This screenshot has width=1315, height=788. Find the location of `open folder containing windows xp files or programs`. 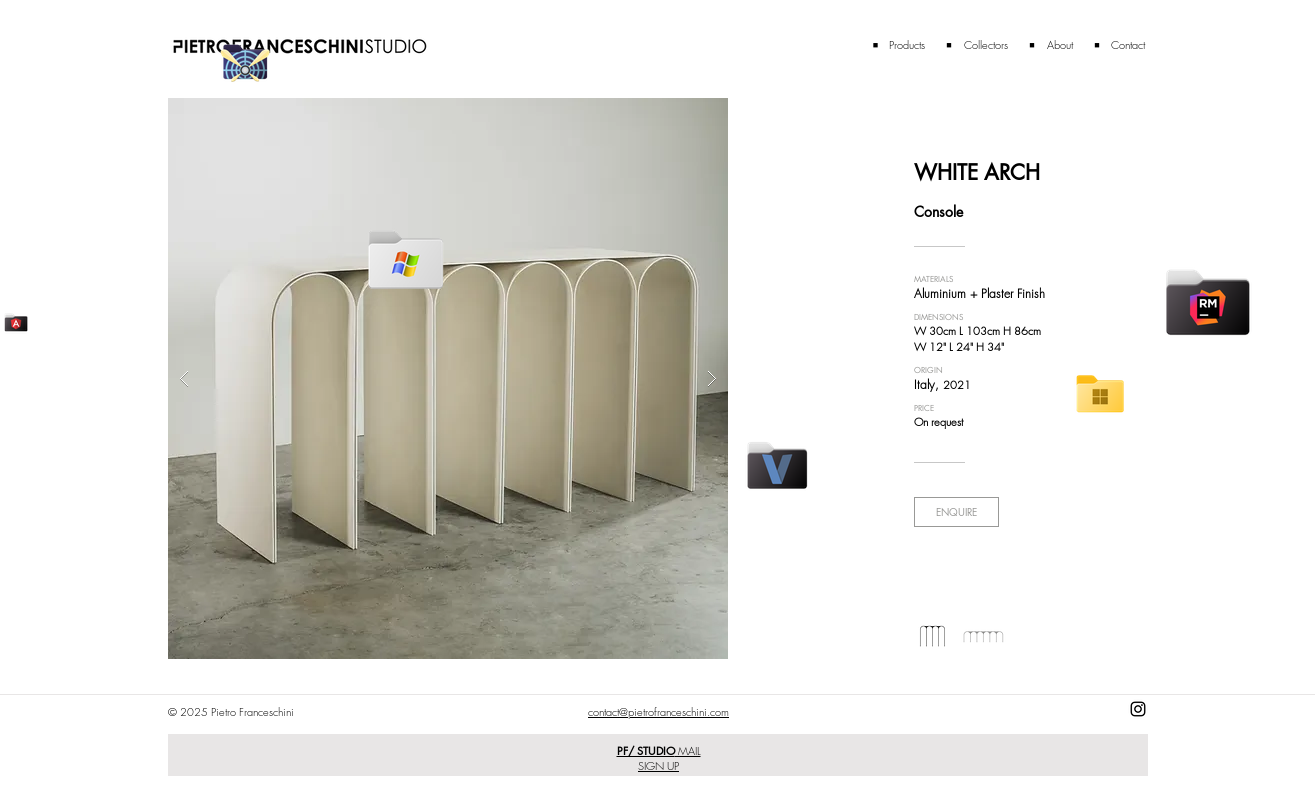

open folder containing windows xp files or programs is located at coordinates (405, 261).